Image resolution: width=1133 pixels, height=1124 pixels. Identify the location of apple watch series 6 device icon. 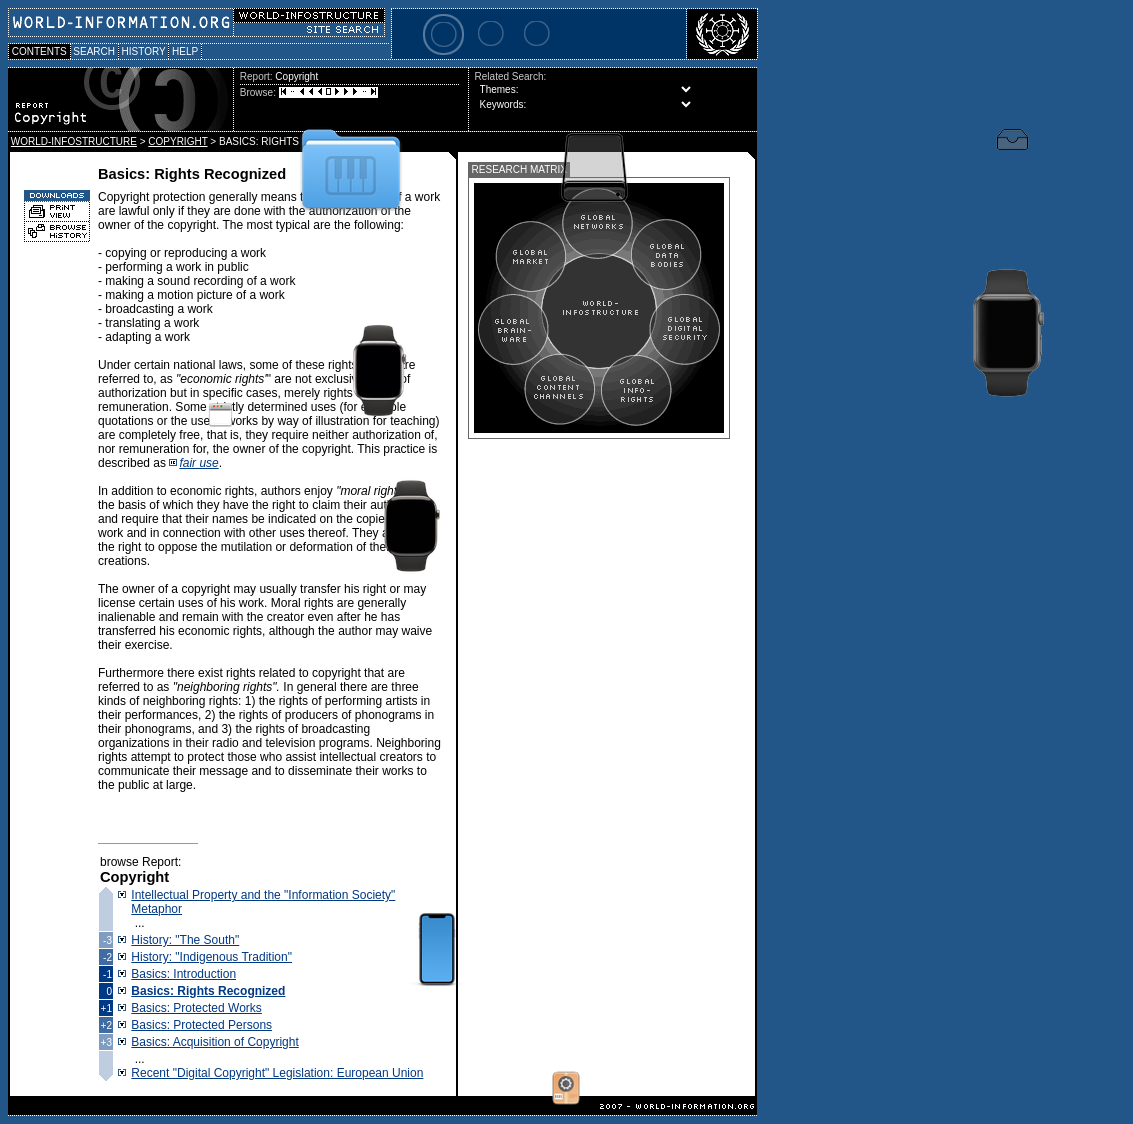
(378, 370).